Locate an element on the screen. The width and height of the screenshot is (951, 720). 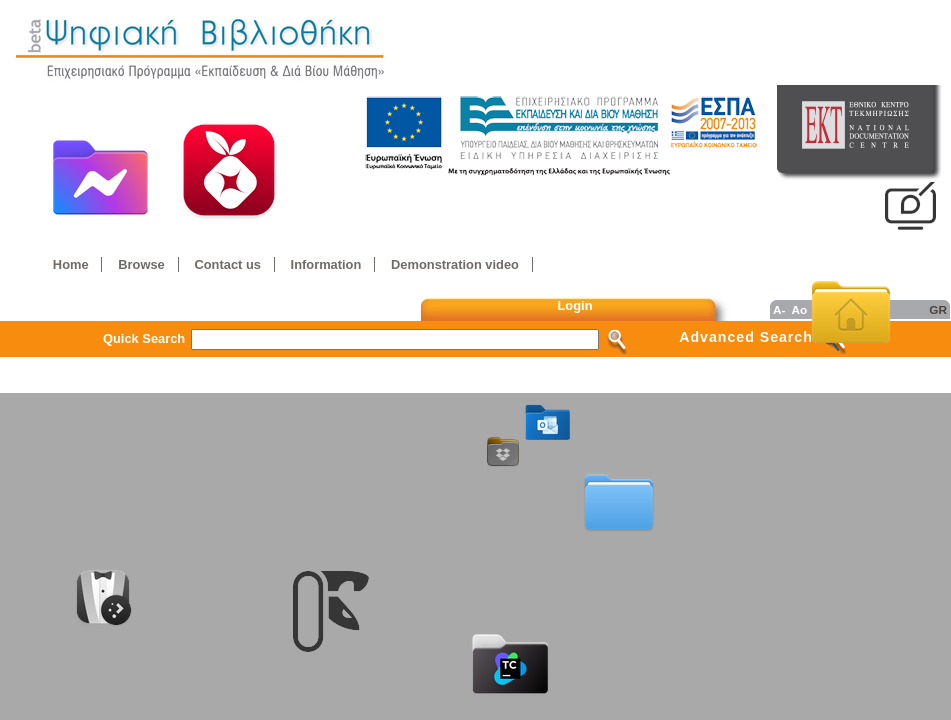
open messenger downloads or files folder is located at coordinates (100, 180).